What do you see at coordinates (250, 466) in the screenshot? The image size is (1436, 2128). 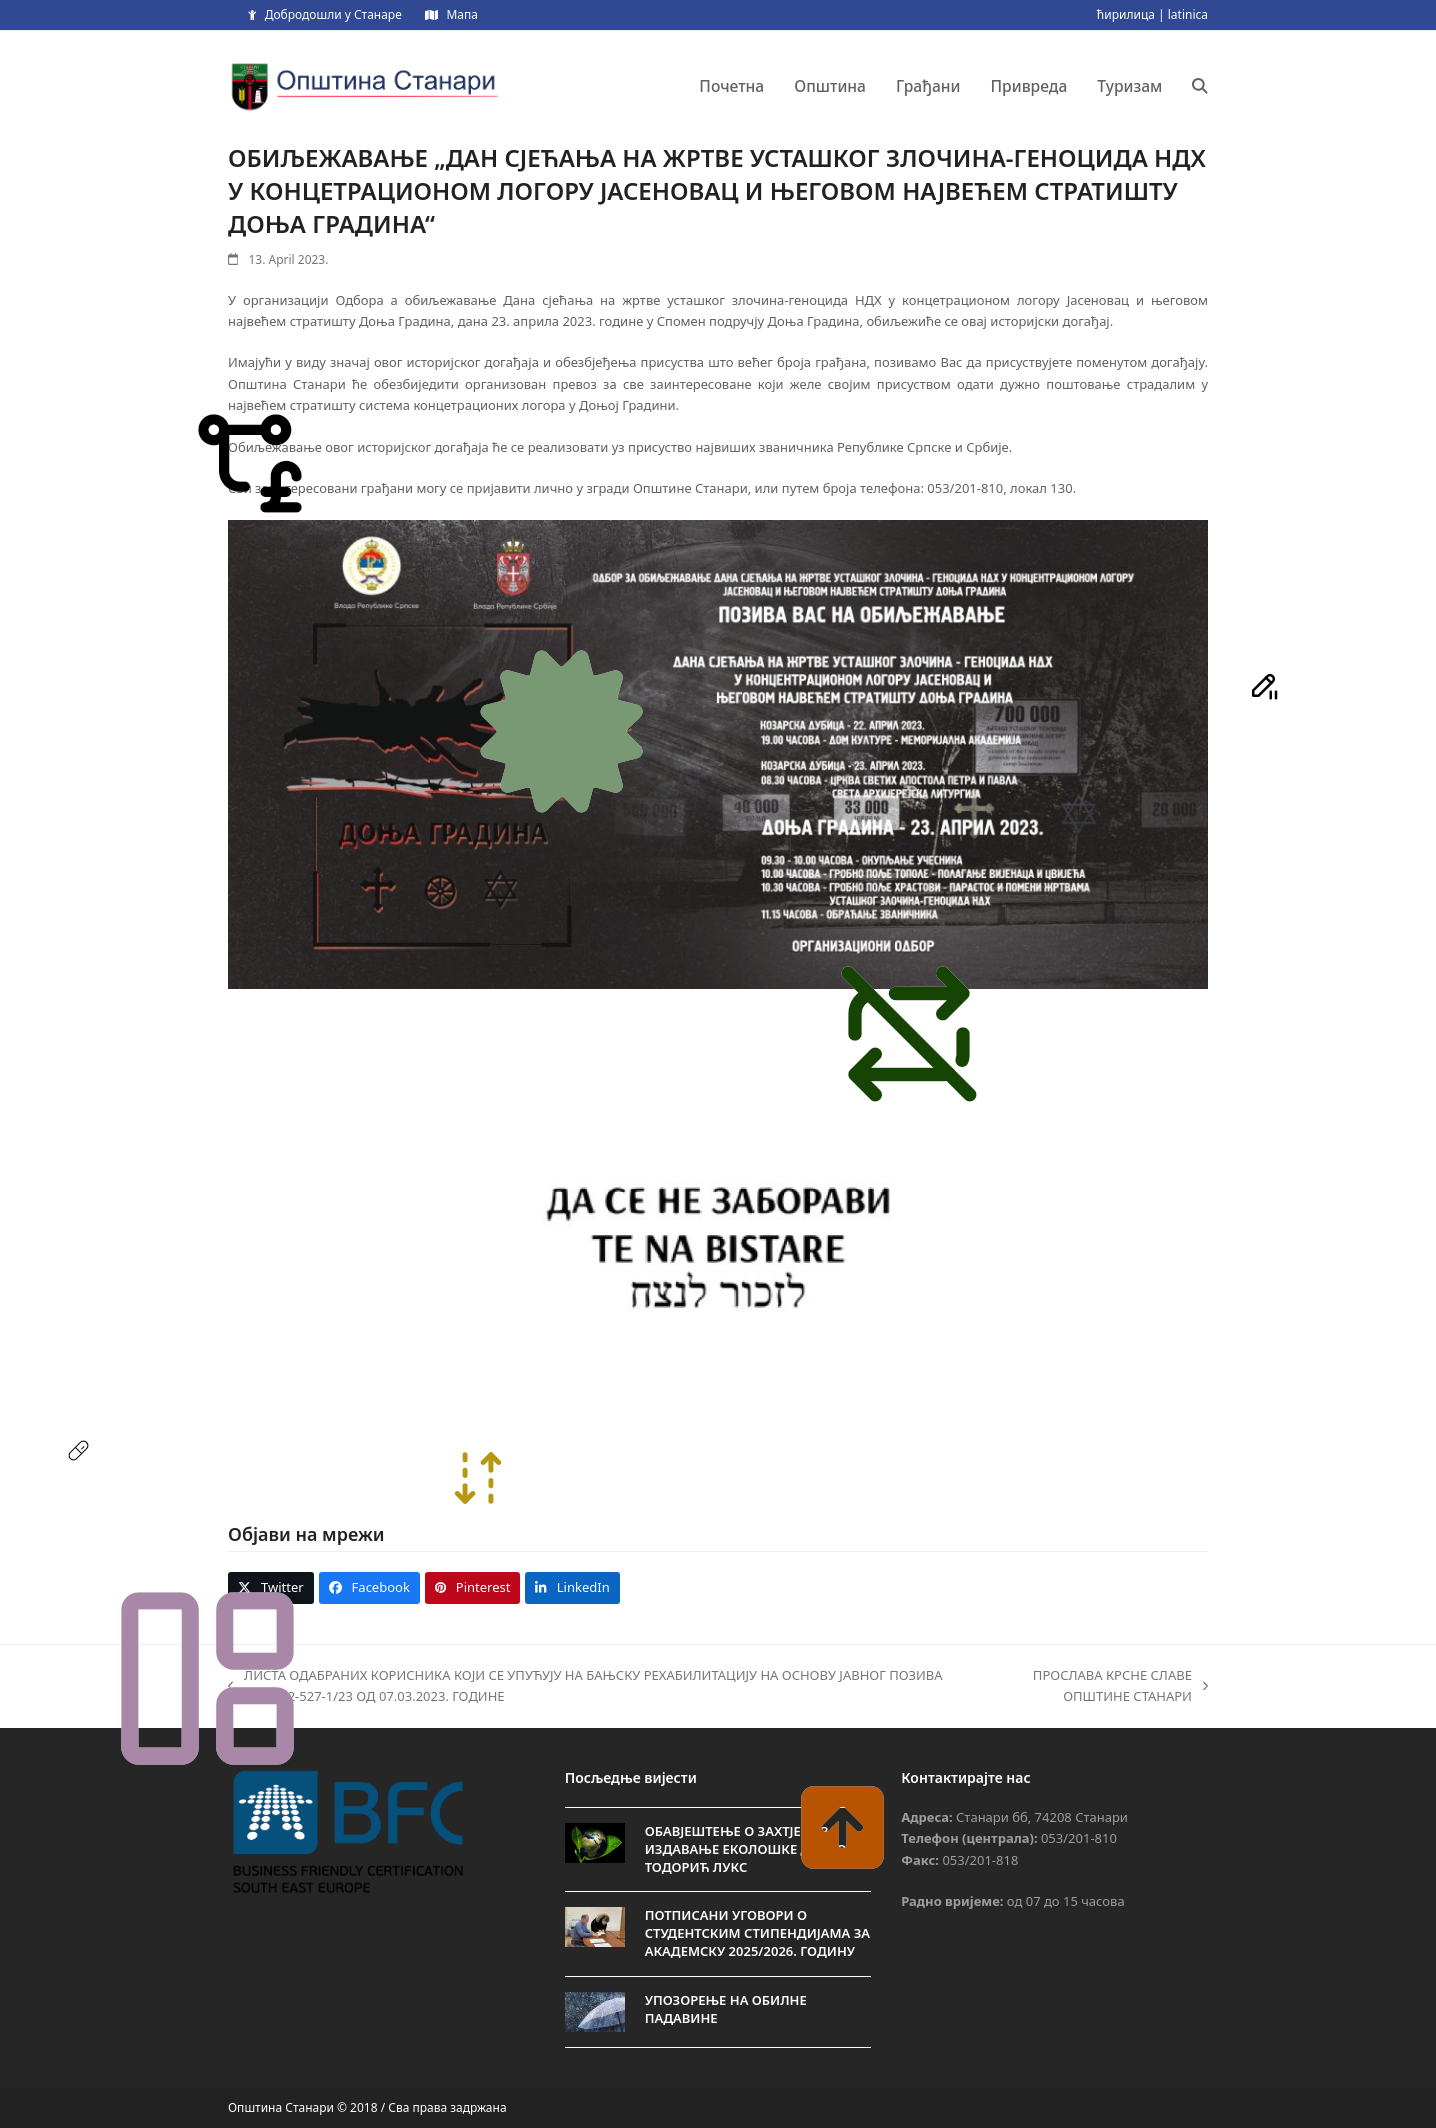 I see `transfer funds in pounds sterling` at bounding box center [250, 466].